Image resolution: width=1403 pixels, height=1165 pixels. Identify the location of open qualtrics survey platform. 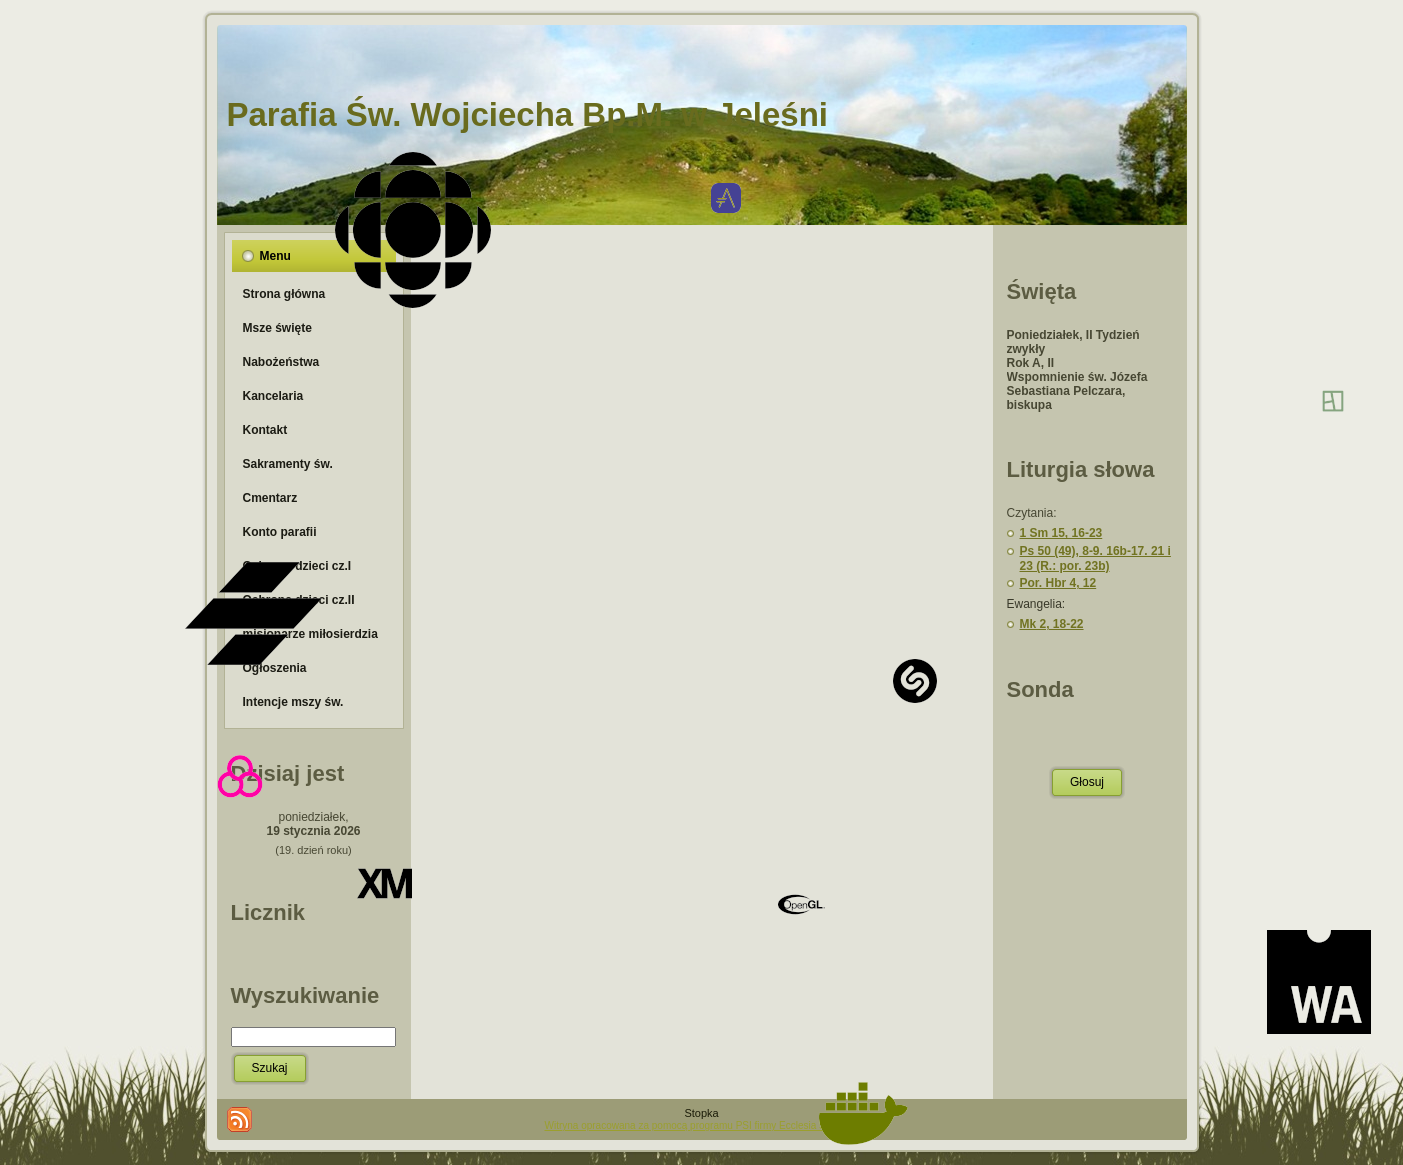
(384, 883).